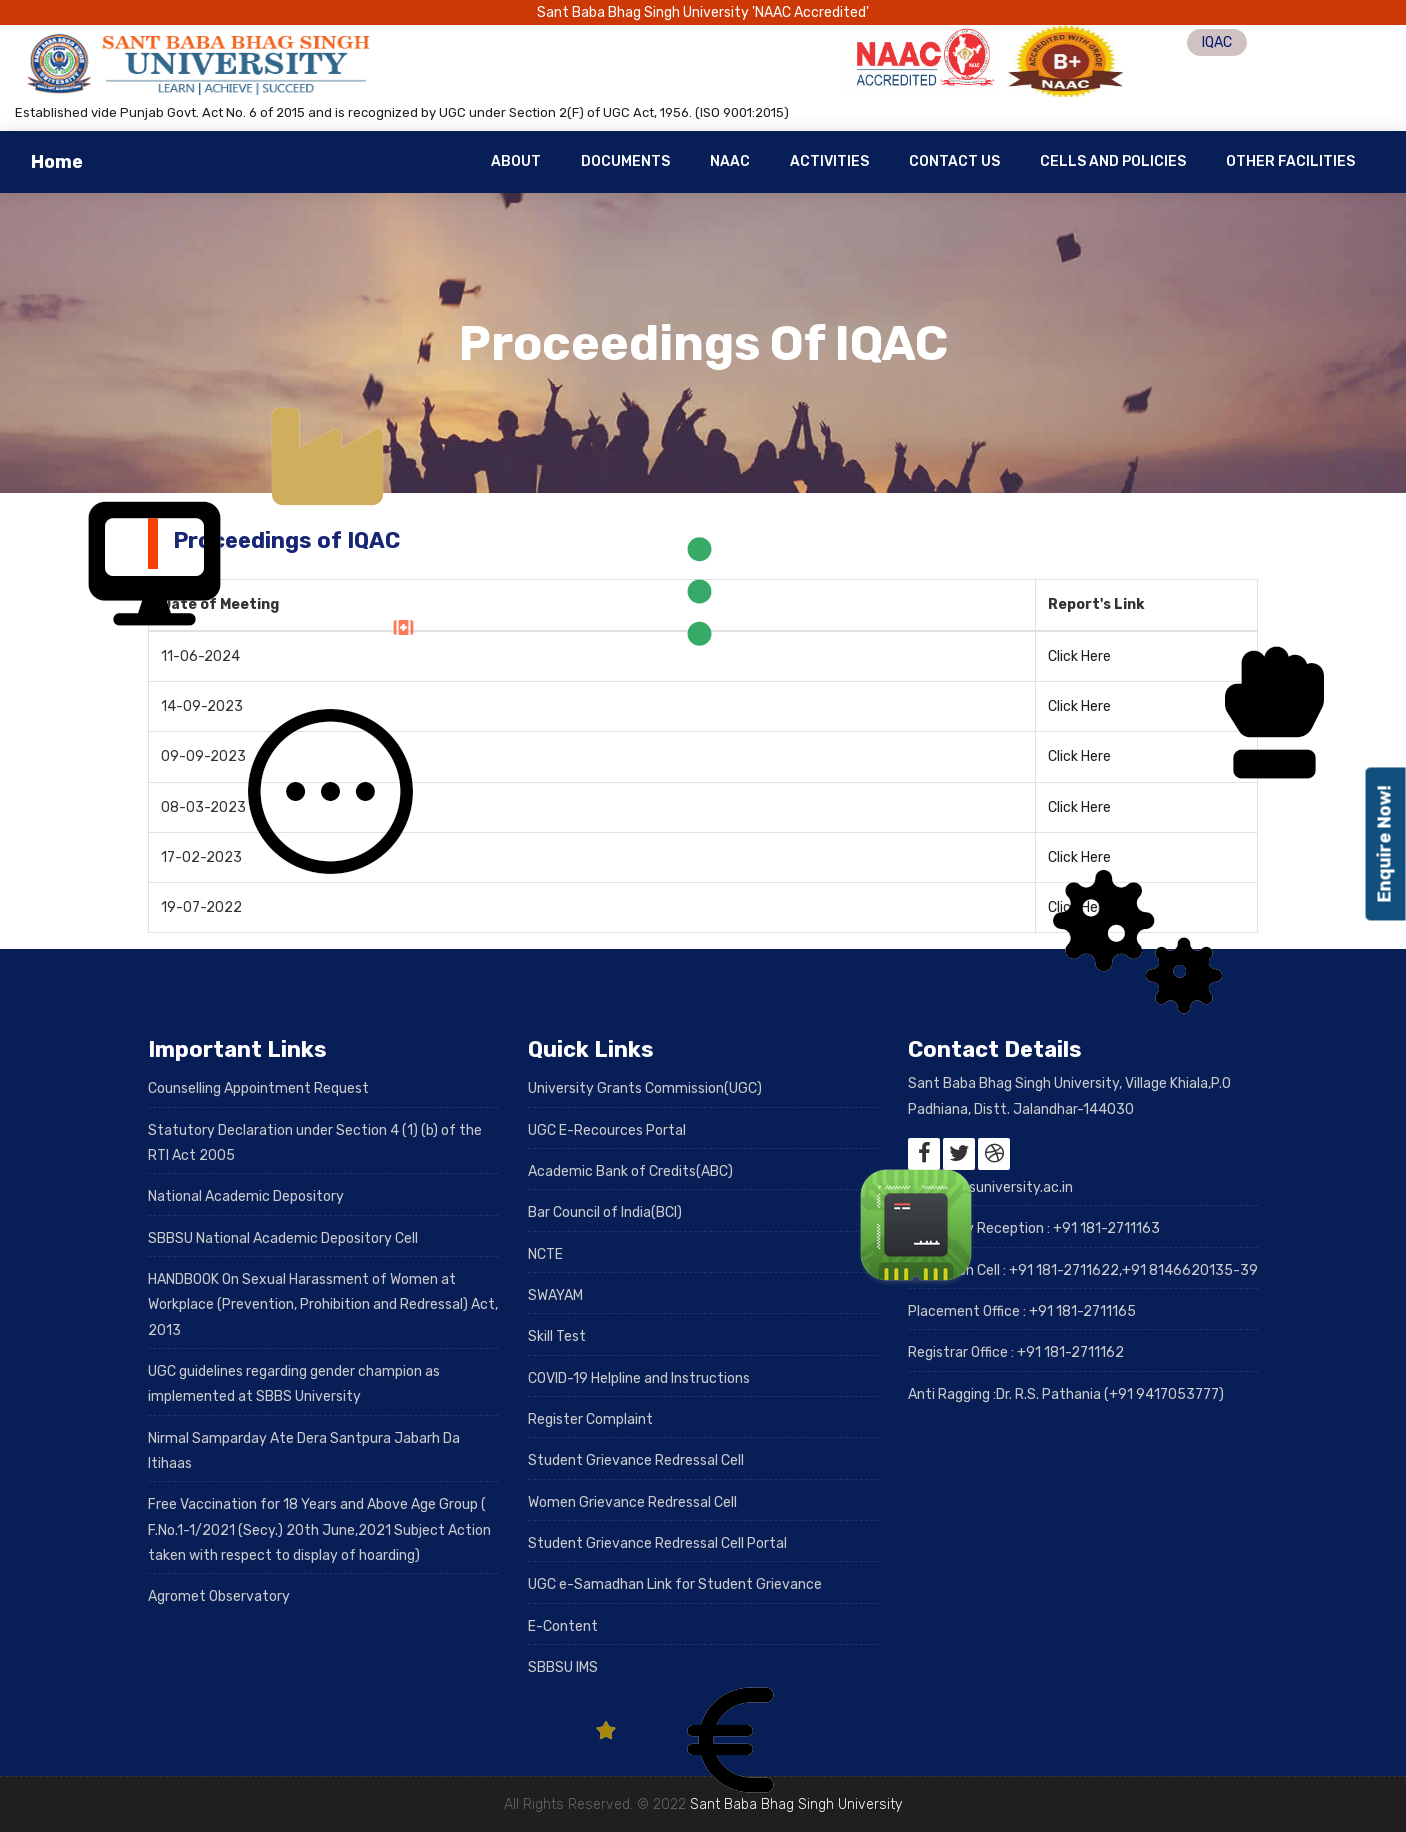 Image resolution: width=1406 pixels, height=1832 pixels. Describe the element at coordinates (154, 559) in the screenshot. I see `switch to desktop view` at that location.